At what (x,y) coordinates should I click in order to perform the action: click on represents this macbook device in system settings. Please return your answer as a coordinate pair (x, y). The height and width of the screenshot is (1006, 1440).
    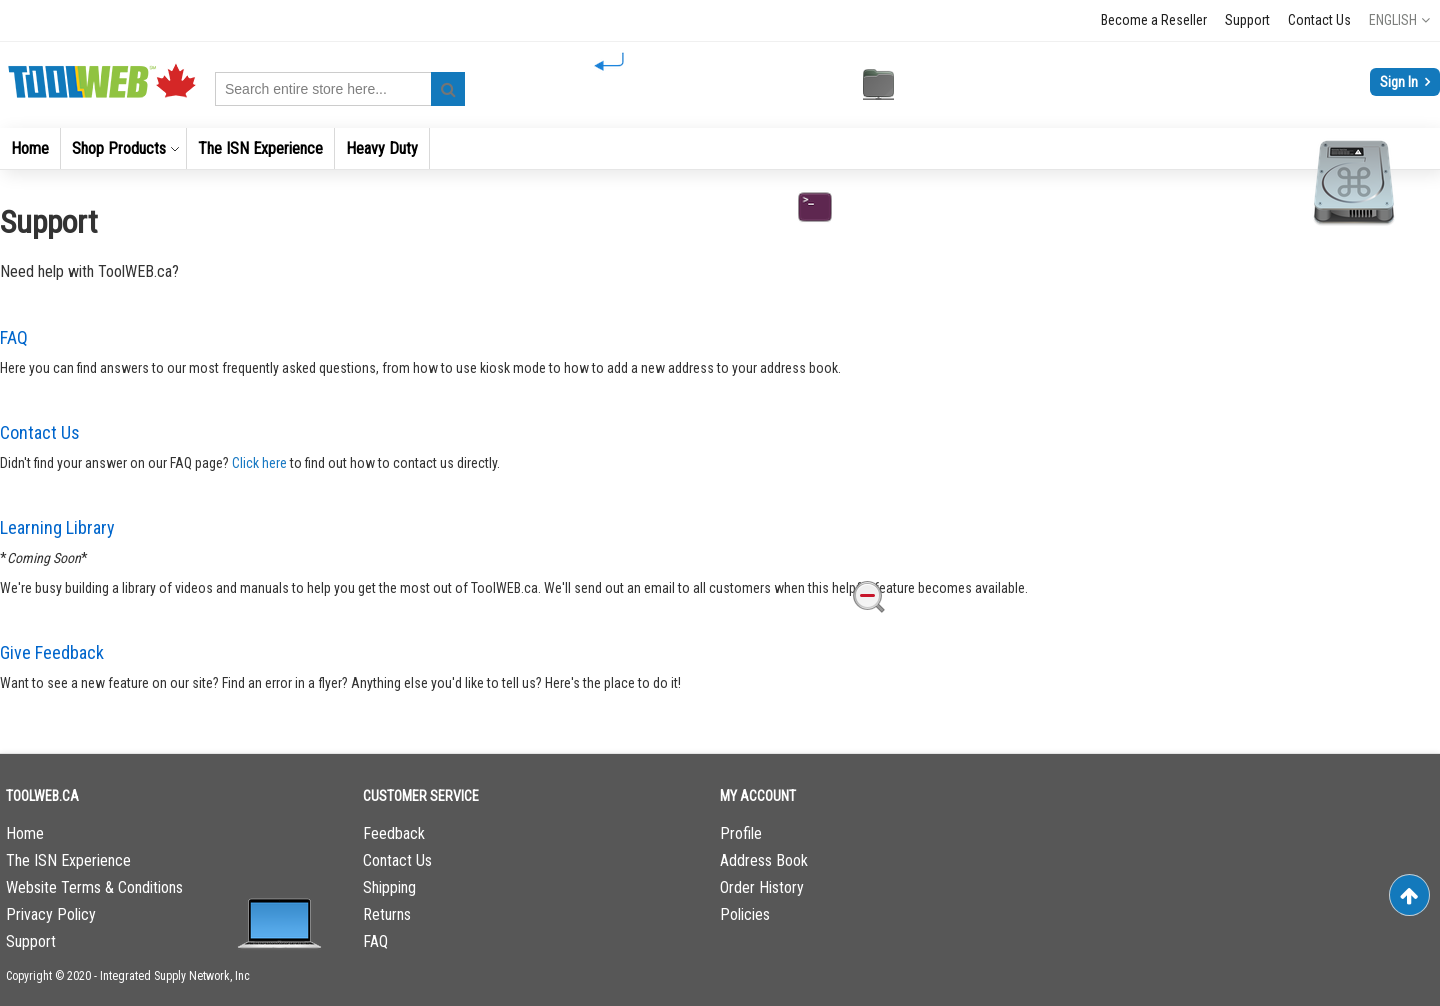
    Looking at the image, I should click on (279, 916).